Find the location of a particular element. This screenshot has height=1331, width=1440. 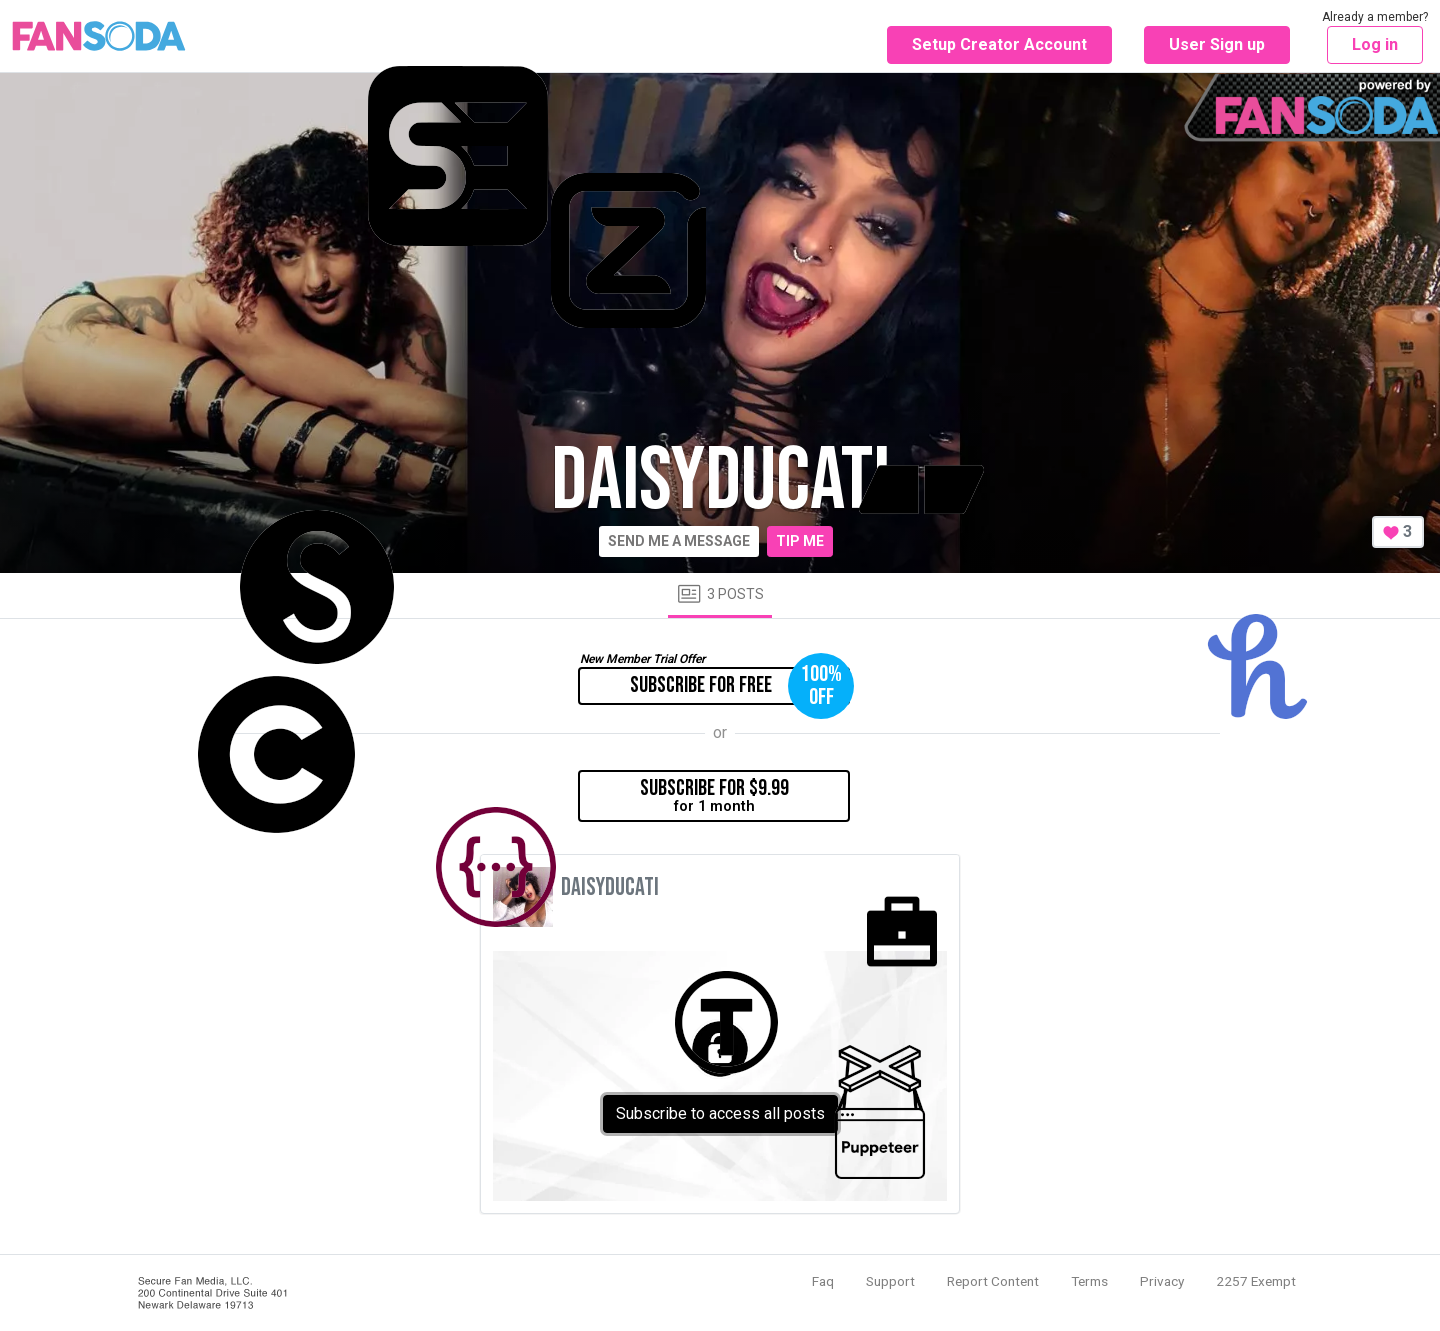

puppeteer browser automation library logo is located at coordinates (880, 1112).